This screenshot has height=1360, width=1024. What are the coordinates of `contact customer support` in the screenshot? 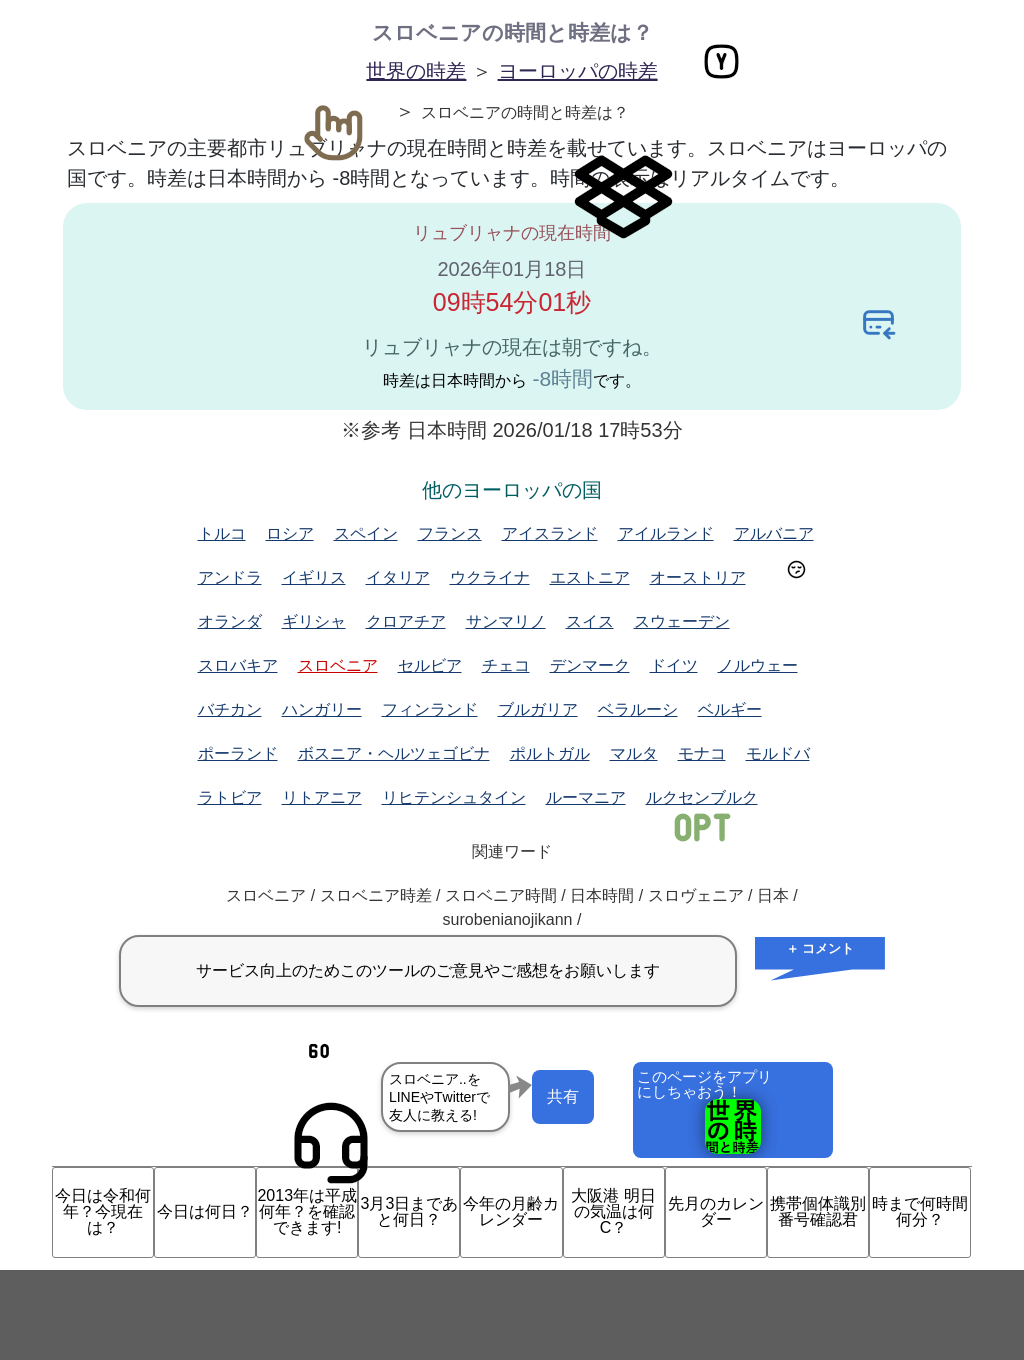 It's located at (331, 1143).